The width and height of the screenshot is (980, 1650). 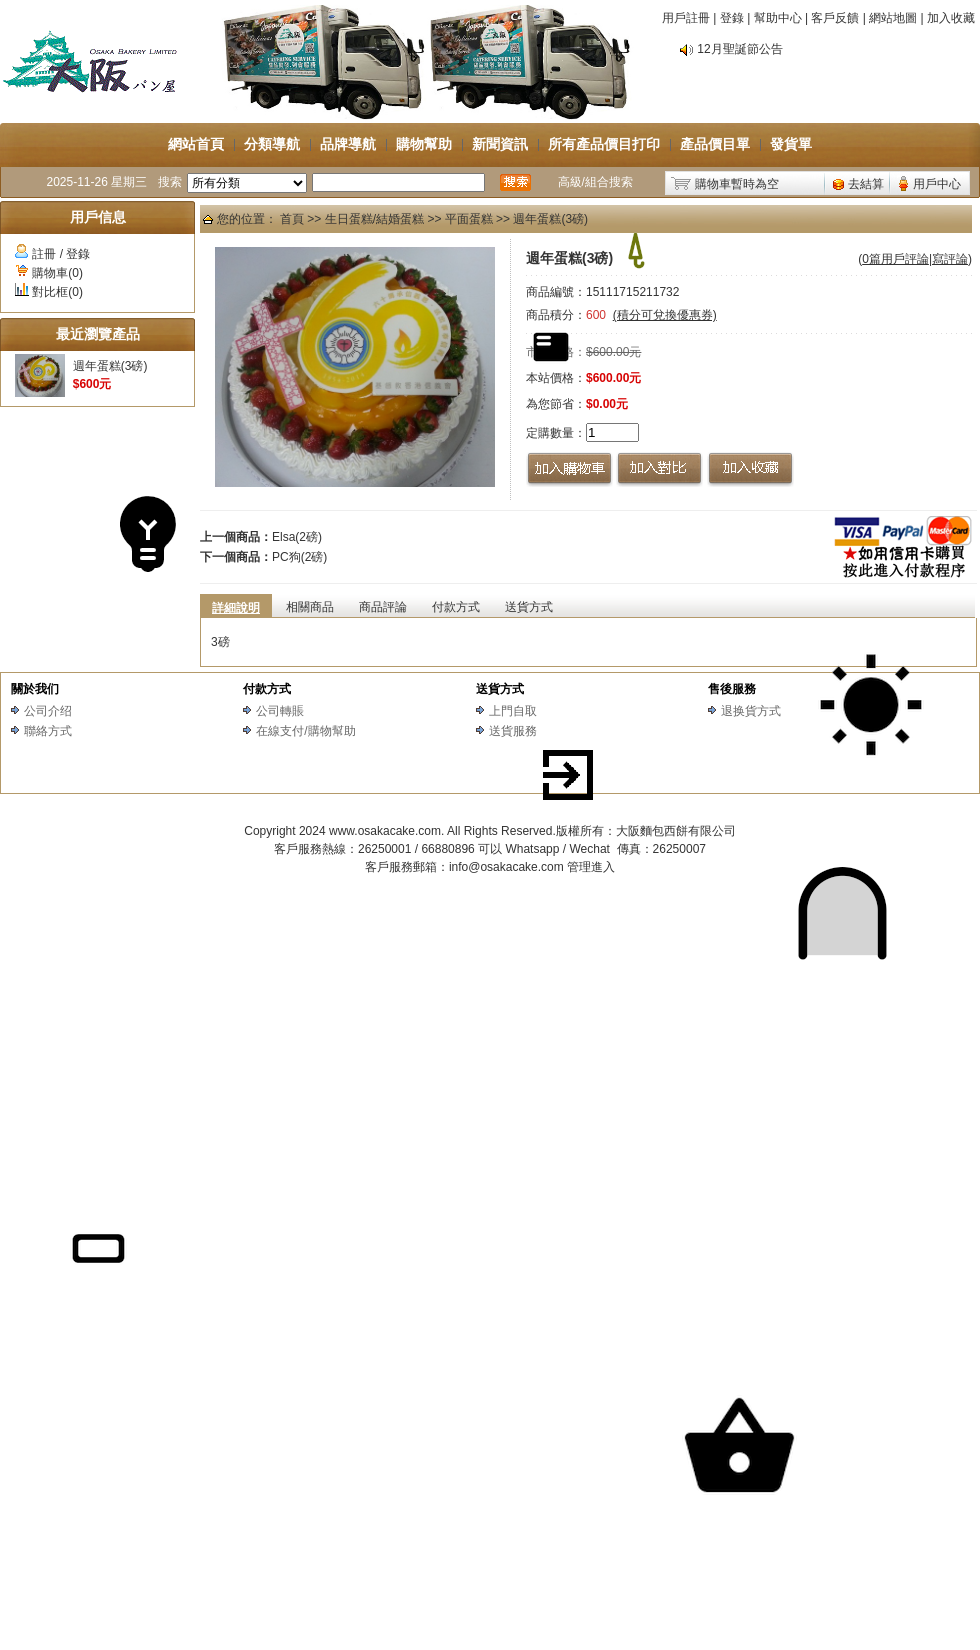 What do you see at coordinates (739, 1447) in the screenshot?
I see `view your shopping basket` at bounding box center [739, 1447].